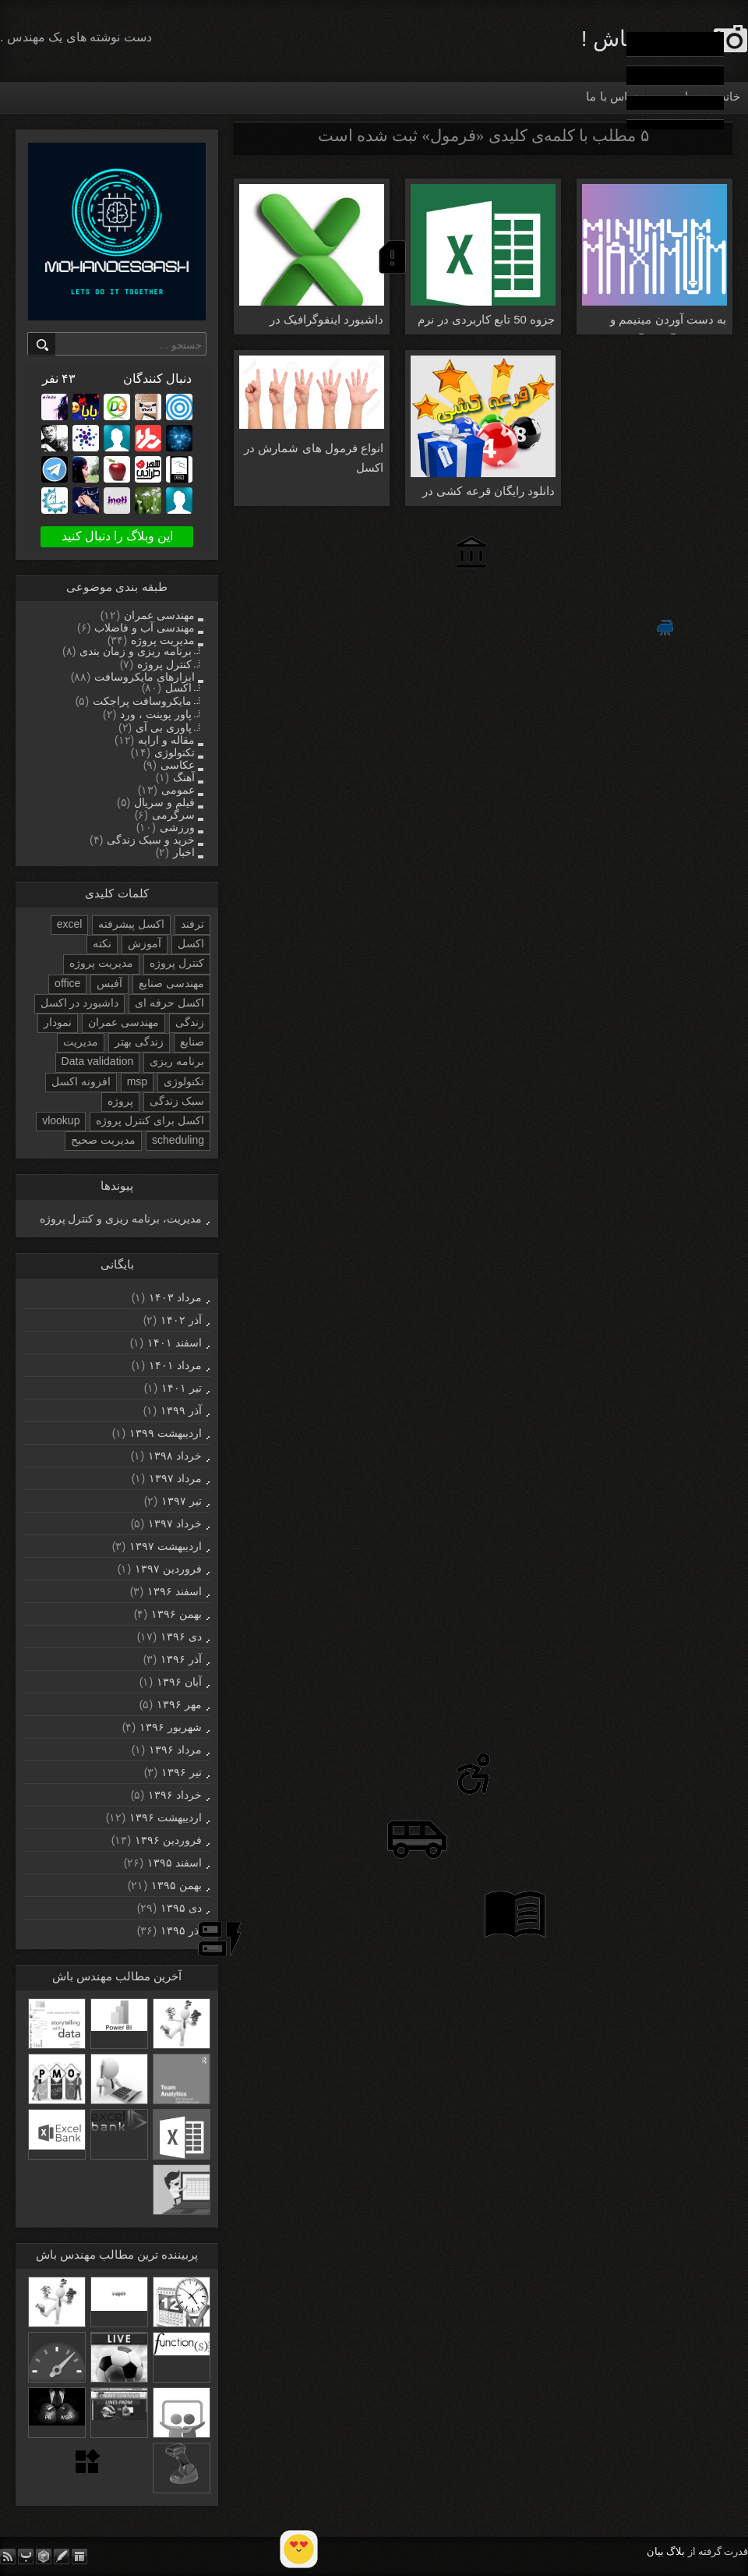 Image resolution: width=748 pixels, height=2576 pixels. Describe the element at coordinates (665, 627) in the screenshot. I see `indicates steam ironing setting` at that location.